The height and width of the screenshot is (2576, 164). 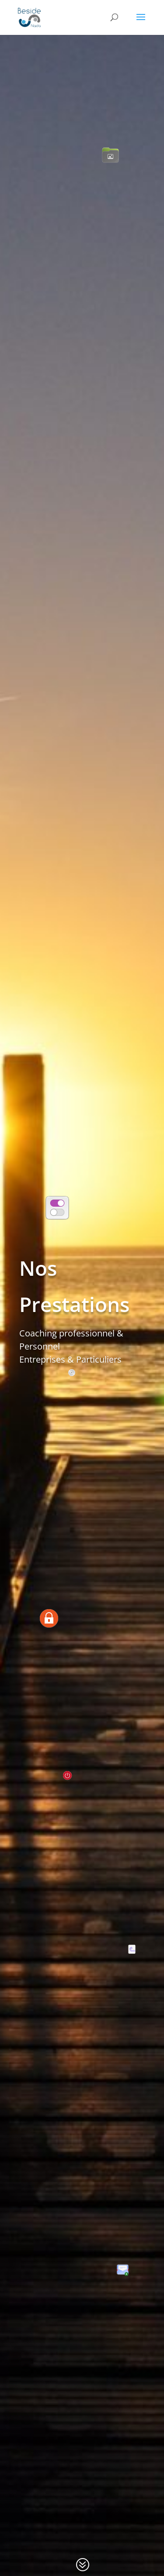 I want to click on audio CD or optical media device, so click(x=72, y=1373).